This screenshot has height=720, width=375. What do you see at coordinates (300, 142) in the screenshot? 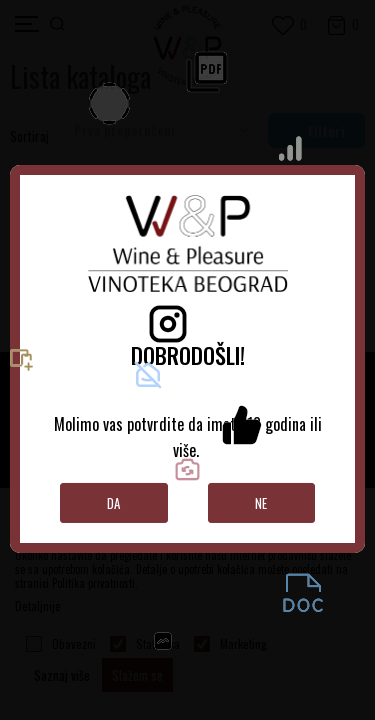
I see `indicates medium cellular signal strength` at bounding box center [300, 142].